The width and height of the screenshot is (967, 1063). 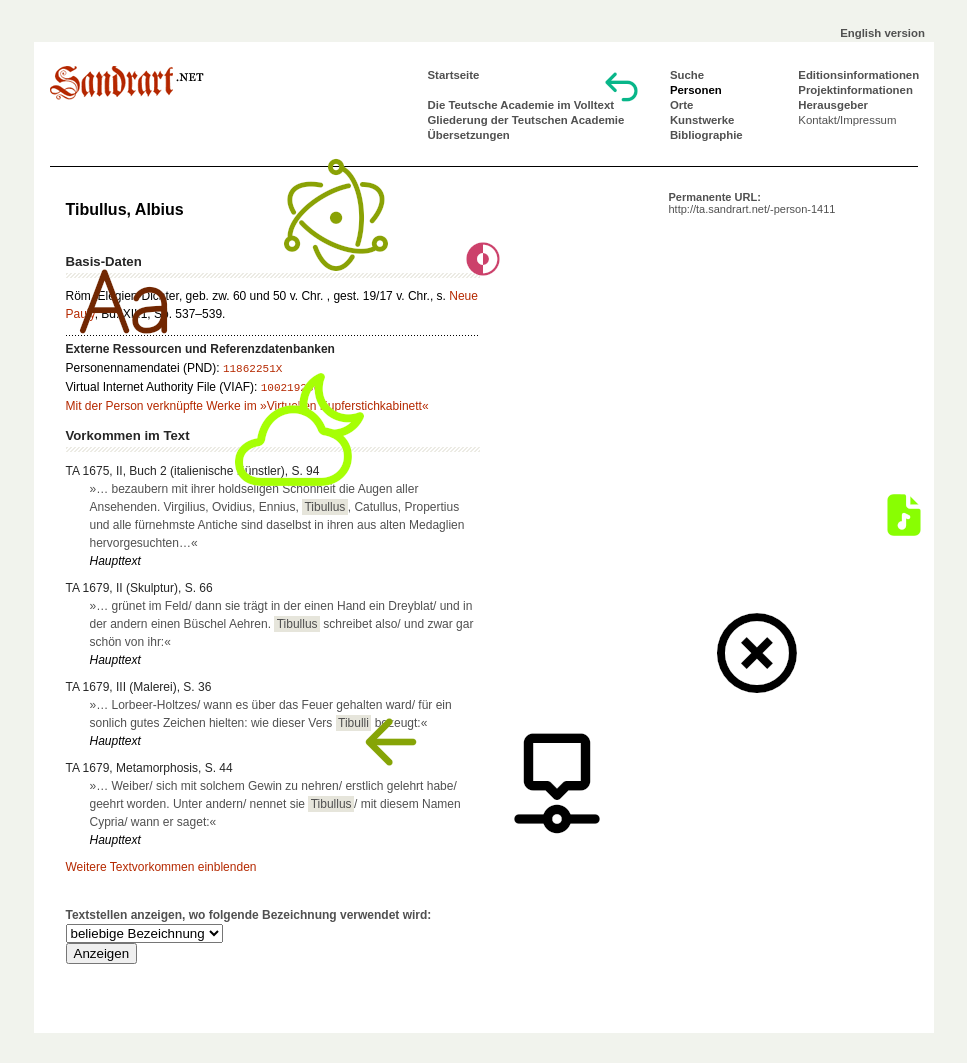 What do you see at coordinates (757, 653) in the screenshot?
I see `close or dismiss a dialog` at bounding box center [757, 653].